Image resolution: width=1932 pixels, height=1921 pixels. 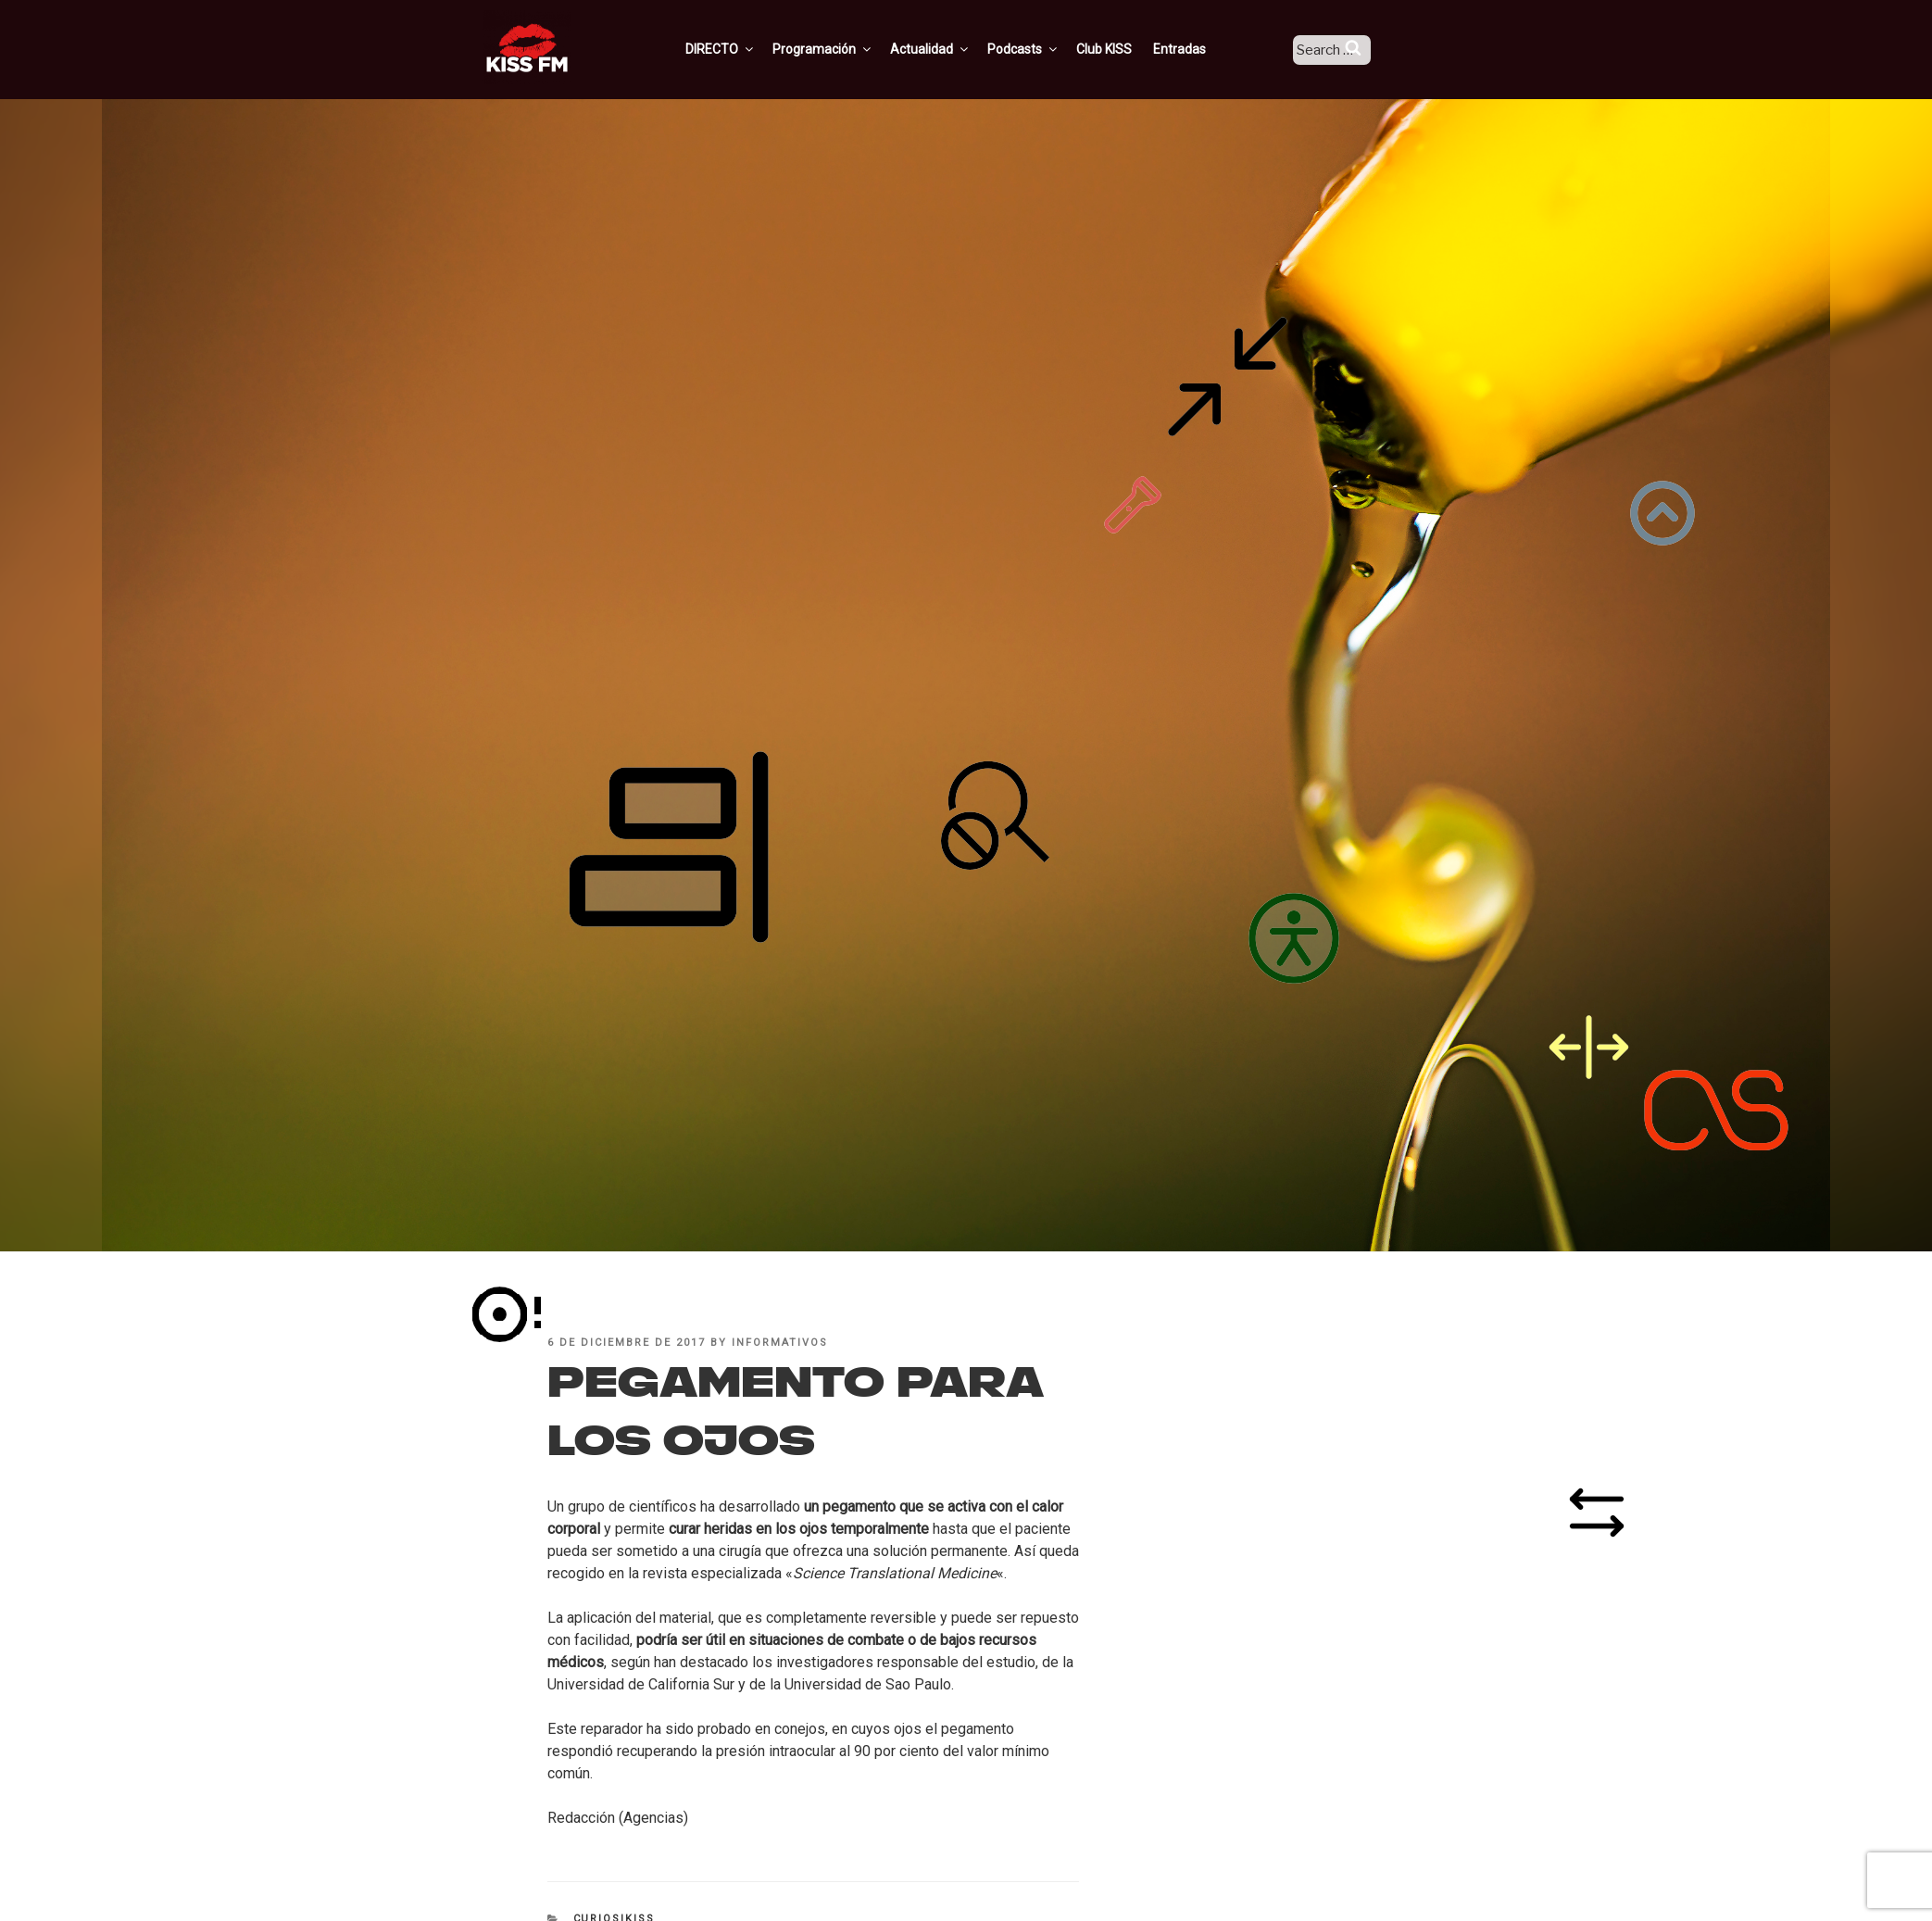 I want to click on scroll to top of page, so click(x=1662, y=513).